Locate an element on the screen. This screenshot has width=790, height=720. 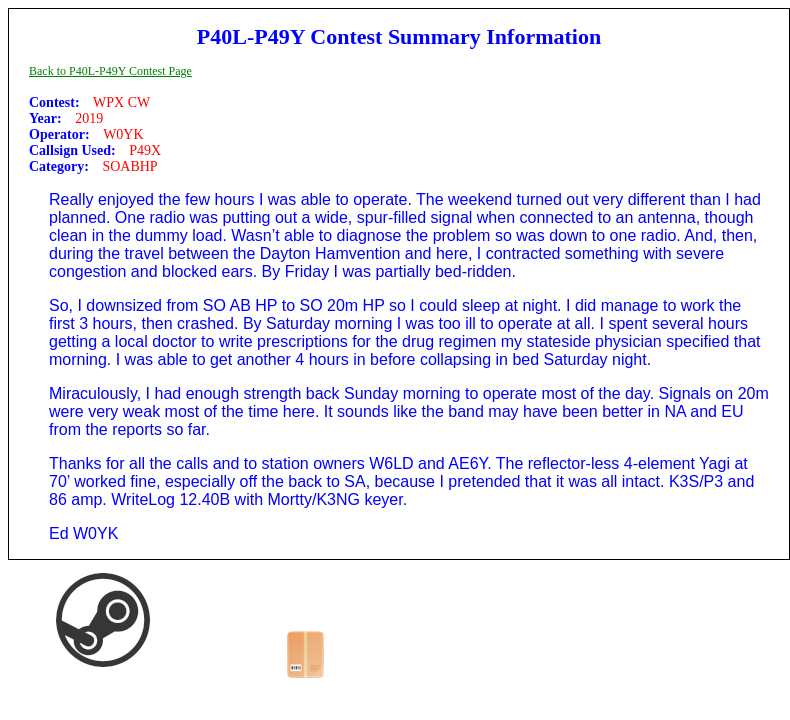
a software package or archive file is located at coordinates (305, 654).